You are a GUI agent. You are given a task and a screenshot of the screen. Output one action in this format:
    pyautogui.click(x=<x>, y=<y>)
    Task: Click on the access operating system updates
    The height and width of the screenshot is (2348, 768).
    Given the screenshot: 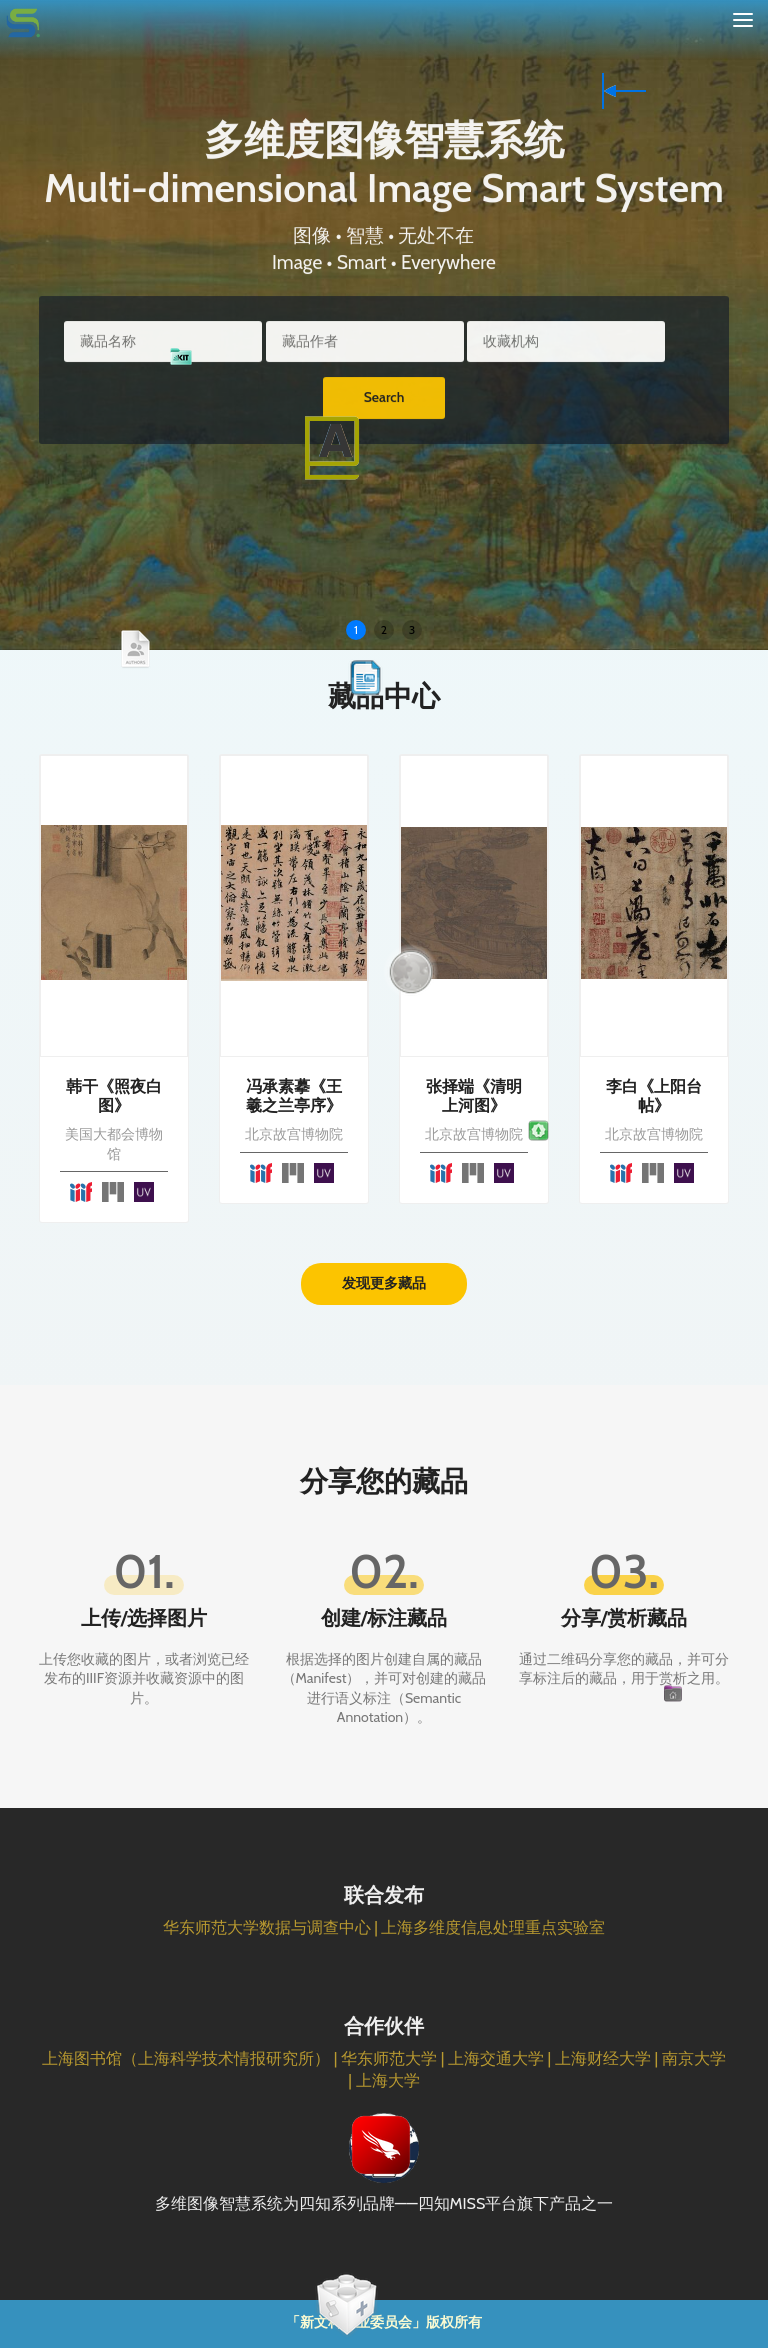 What is the action you would take?
    pyautogui.click(x=538, y=1130)
    